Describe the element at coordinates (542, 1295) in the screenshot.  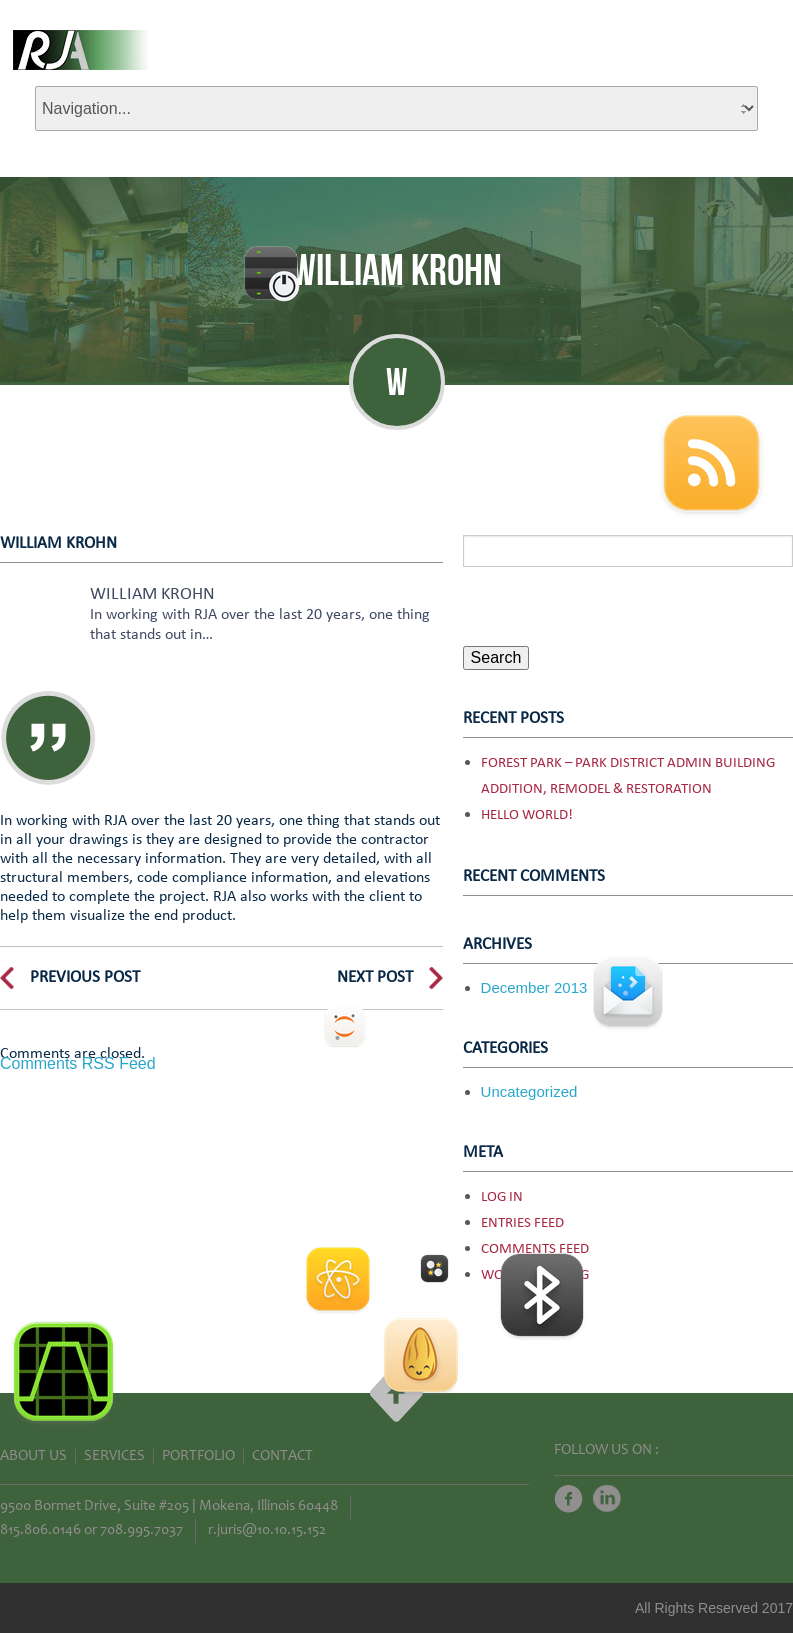
I see `bluetooth is currently disabled or inactive` at that location.